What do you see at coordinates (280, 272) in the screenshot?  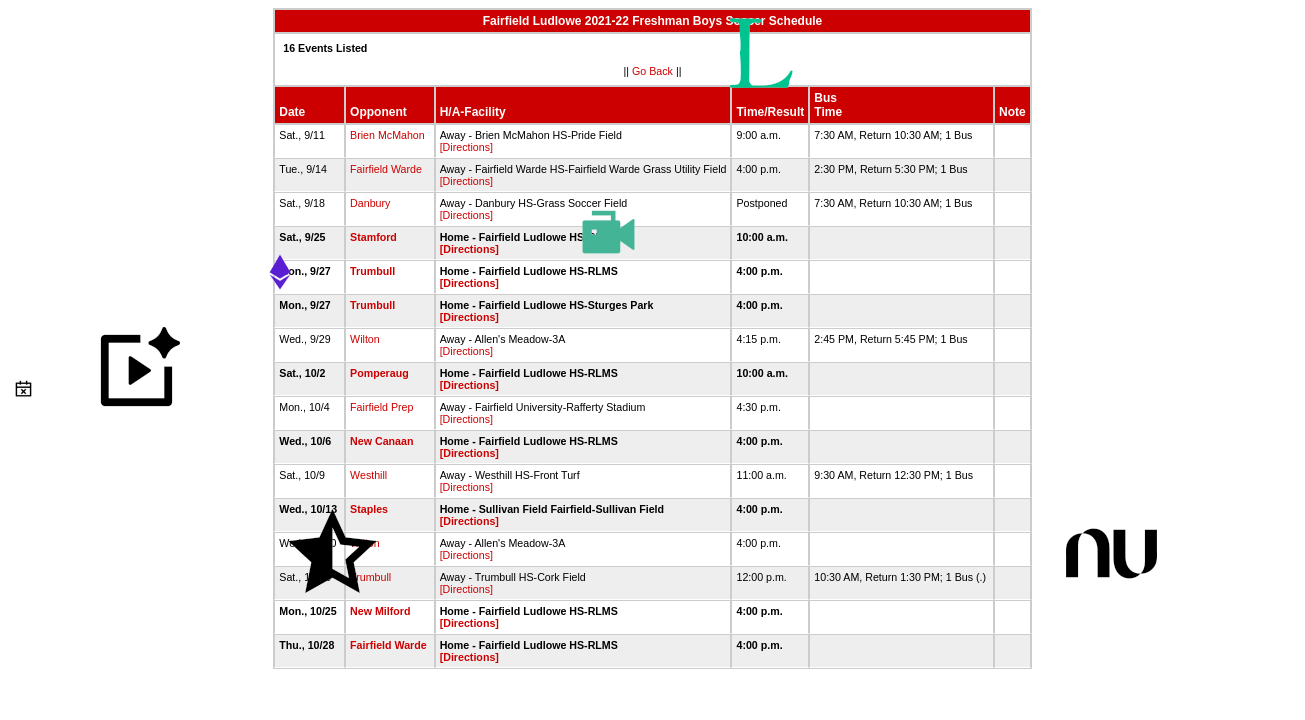 I see `ethereum cryptocurrency logo` at bounding box center [280, 272].